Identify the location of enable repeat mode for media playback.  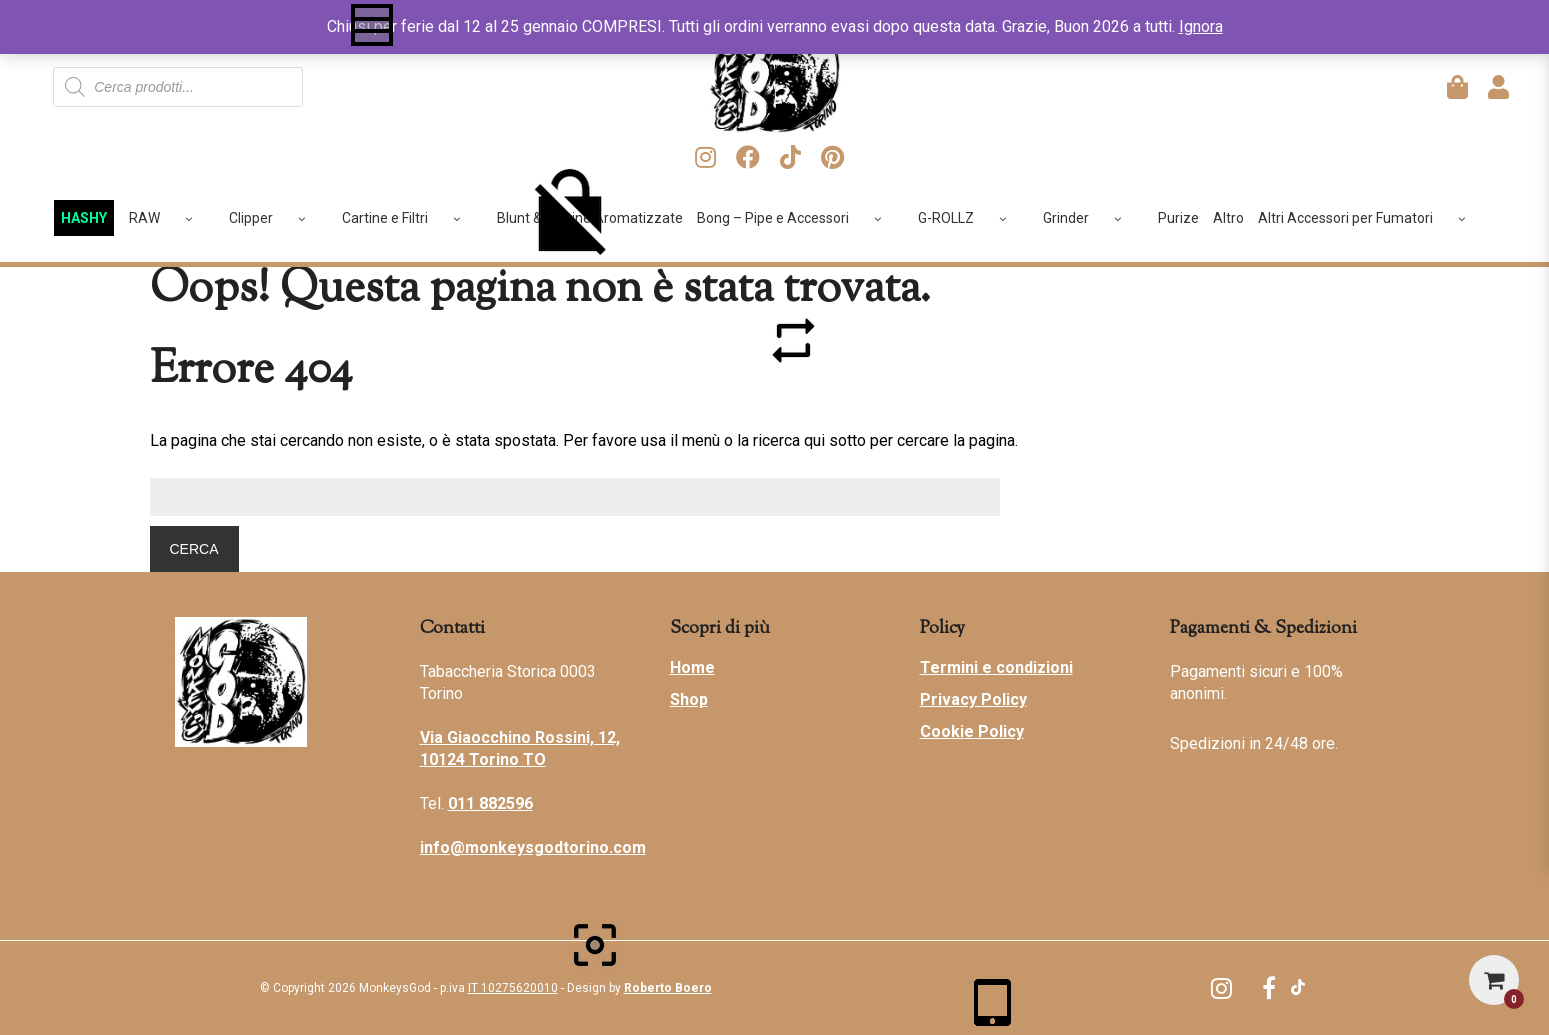
(793, 340).